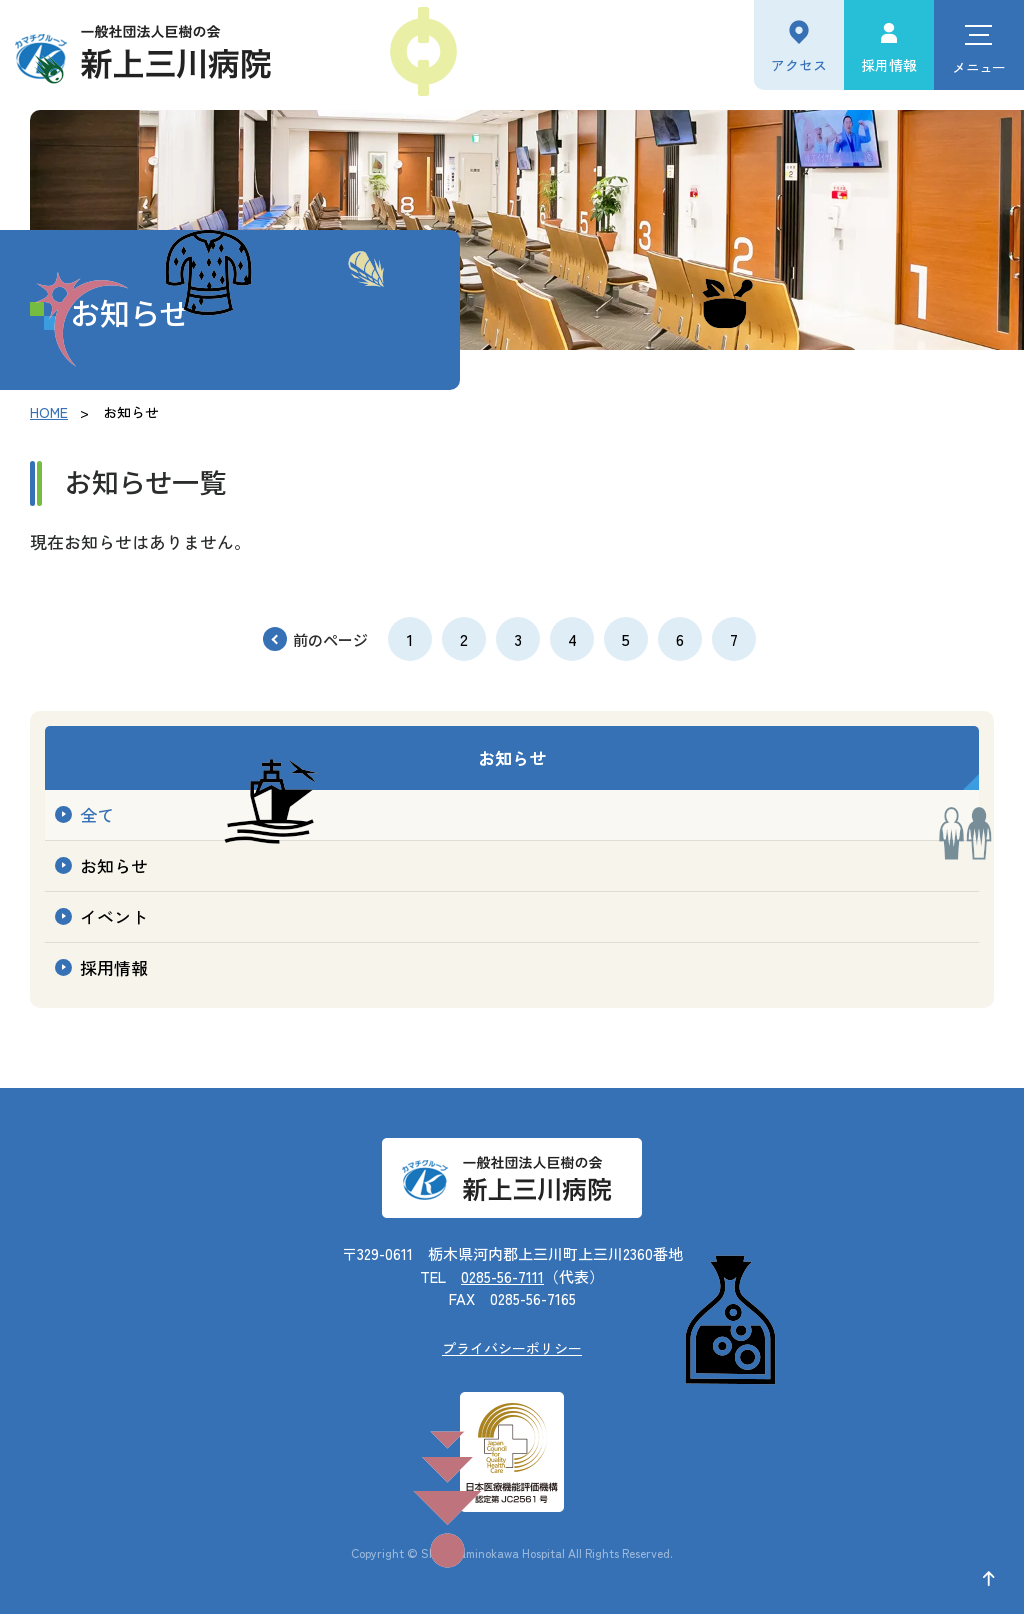  What do you see at coordinates (734, 1319) in the screenshot?
I see `access alchemy or potion crafting` at bounding box center [734, 1319].